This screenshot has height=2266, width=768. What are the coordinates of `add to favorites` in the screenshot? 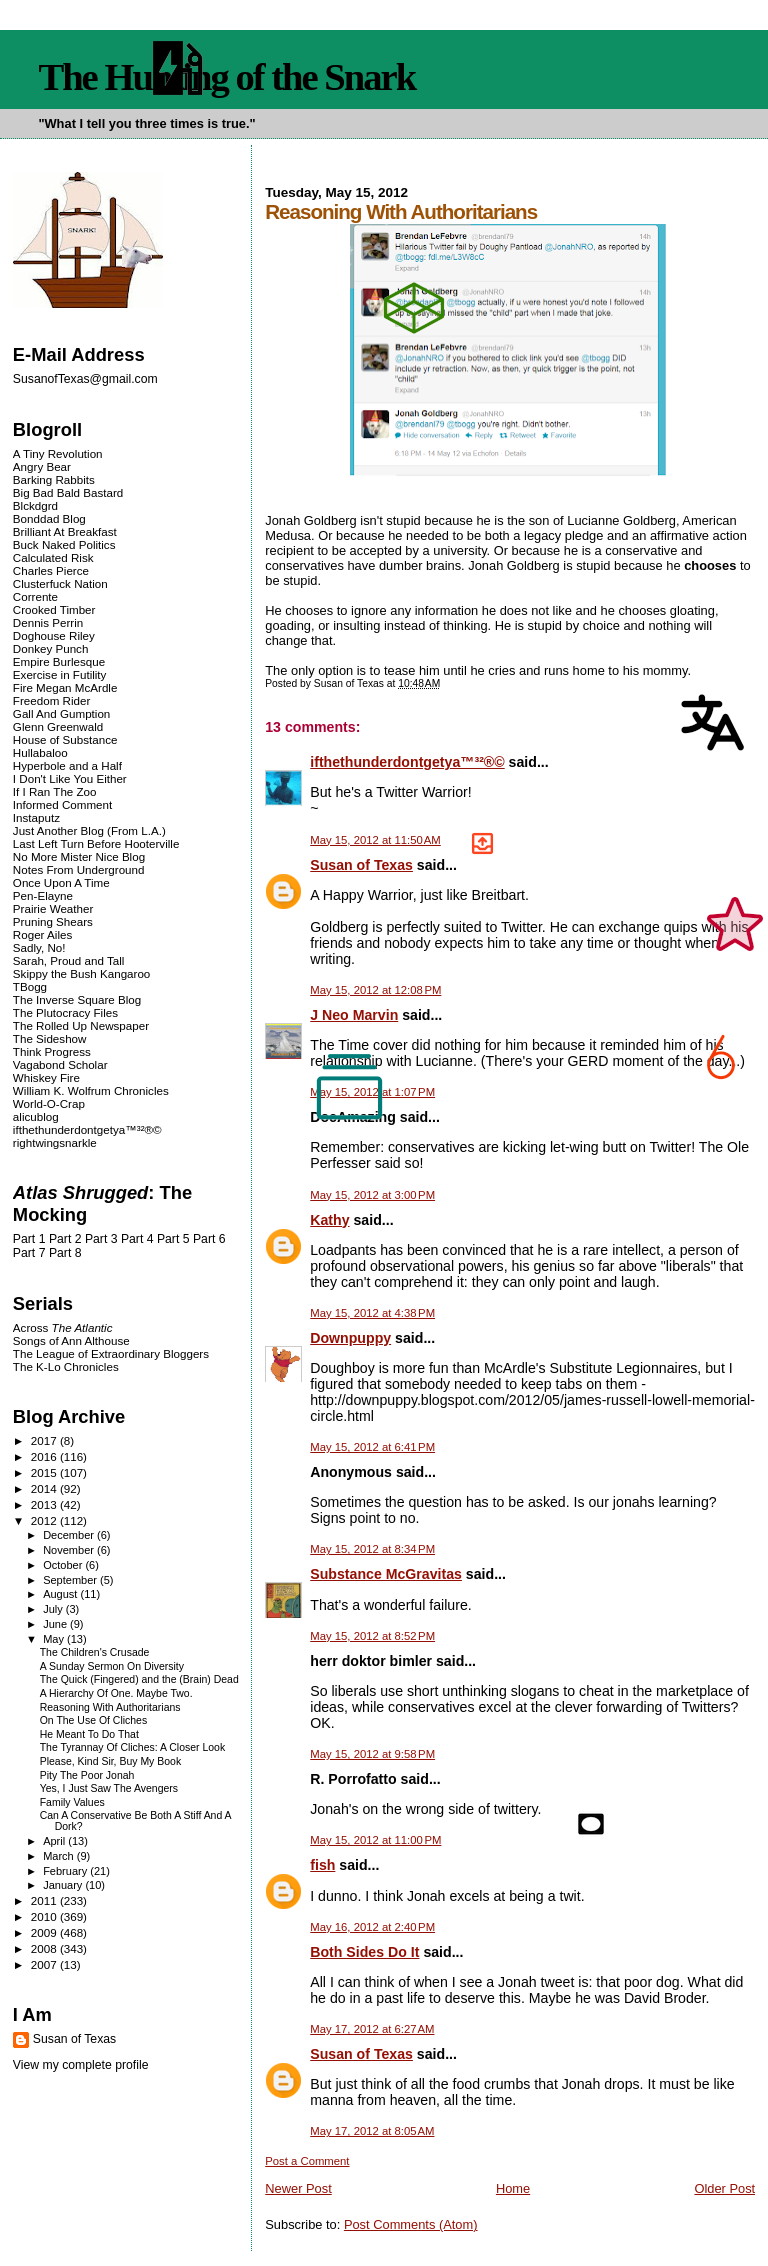 It's located at (735, 925).